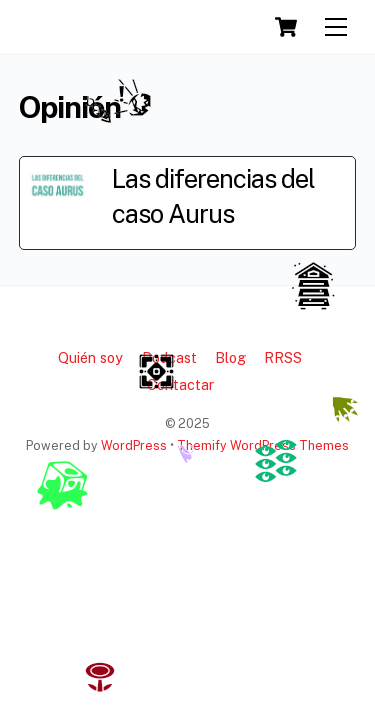 The image size is (375, 720). Describe the element at coordinates (156, 371) in the screenshot. I see `center or align selected elements` at that location.